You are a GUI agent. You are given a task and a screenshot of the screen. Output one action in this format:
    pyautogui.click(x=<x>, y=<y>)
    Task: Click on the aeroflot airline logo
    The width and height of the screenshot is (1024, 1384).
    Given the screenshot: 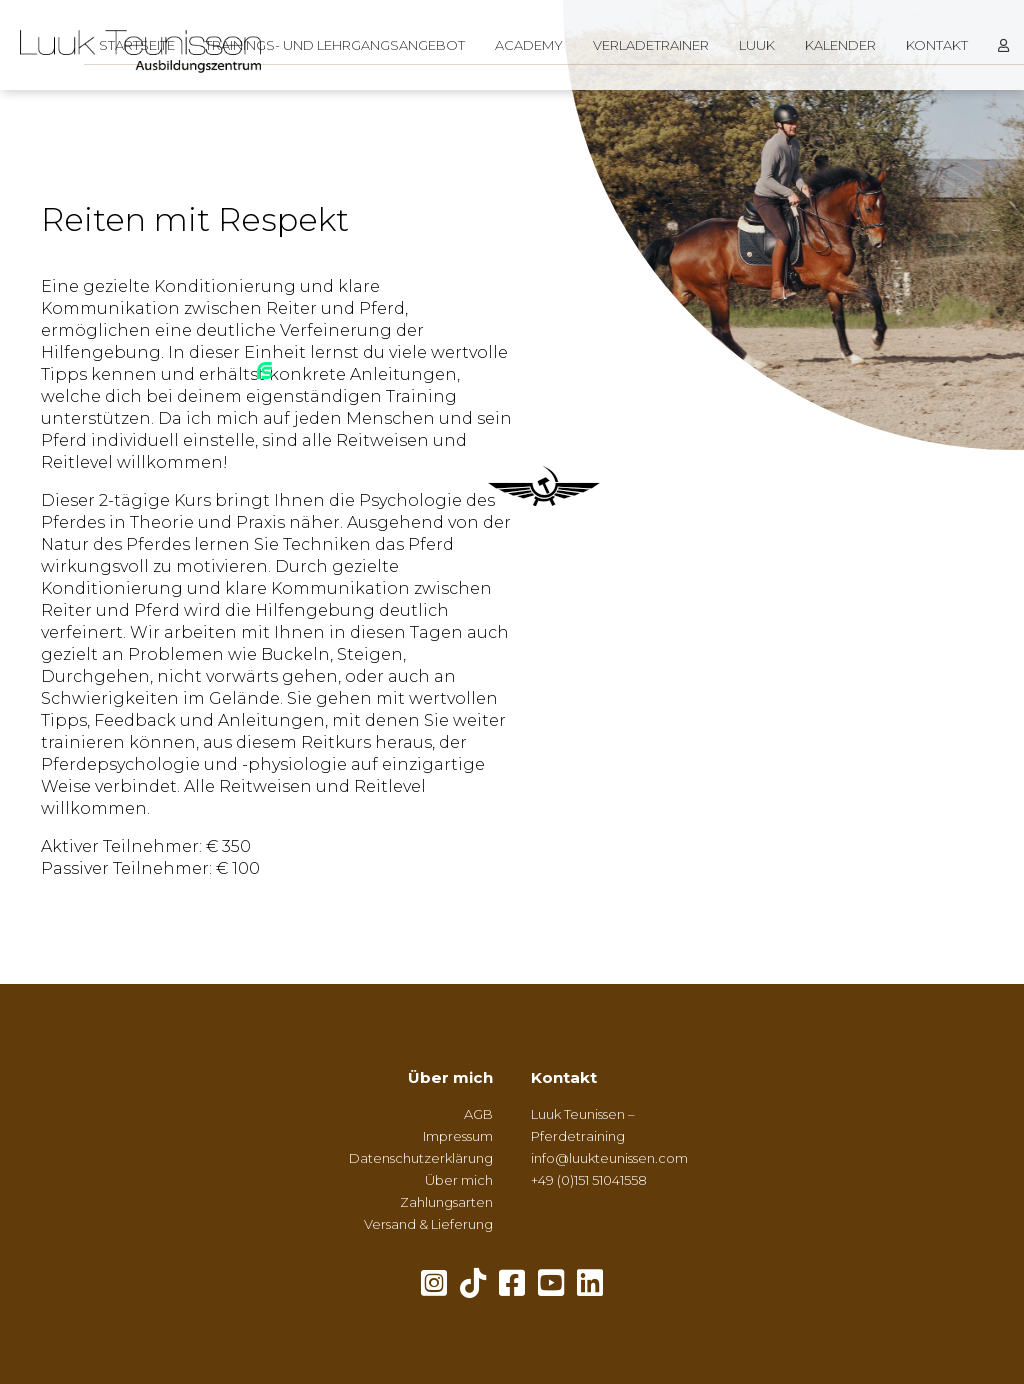 What is the action you would take?
    pyautogui.click(x=544, y=486)
    